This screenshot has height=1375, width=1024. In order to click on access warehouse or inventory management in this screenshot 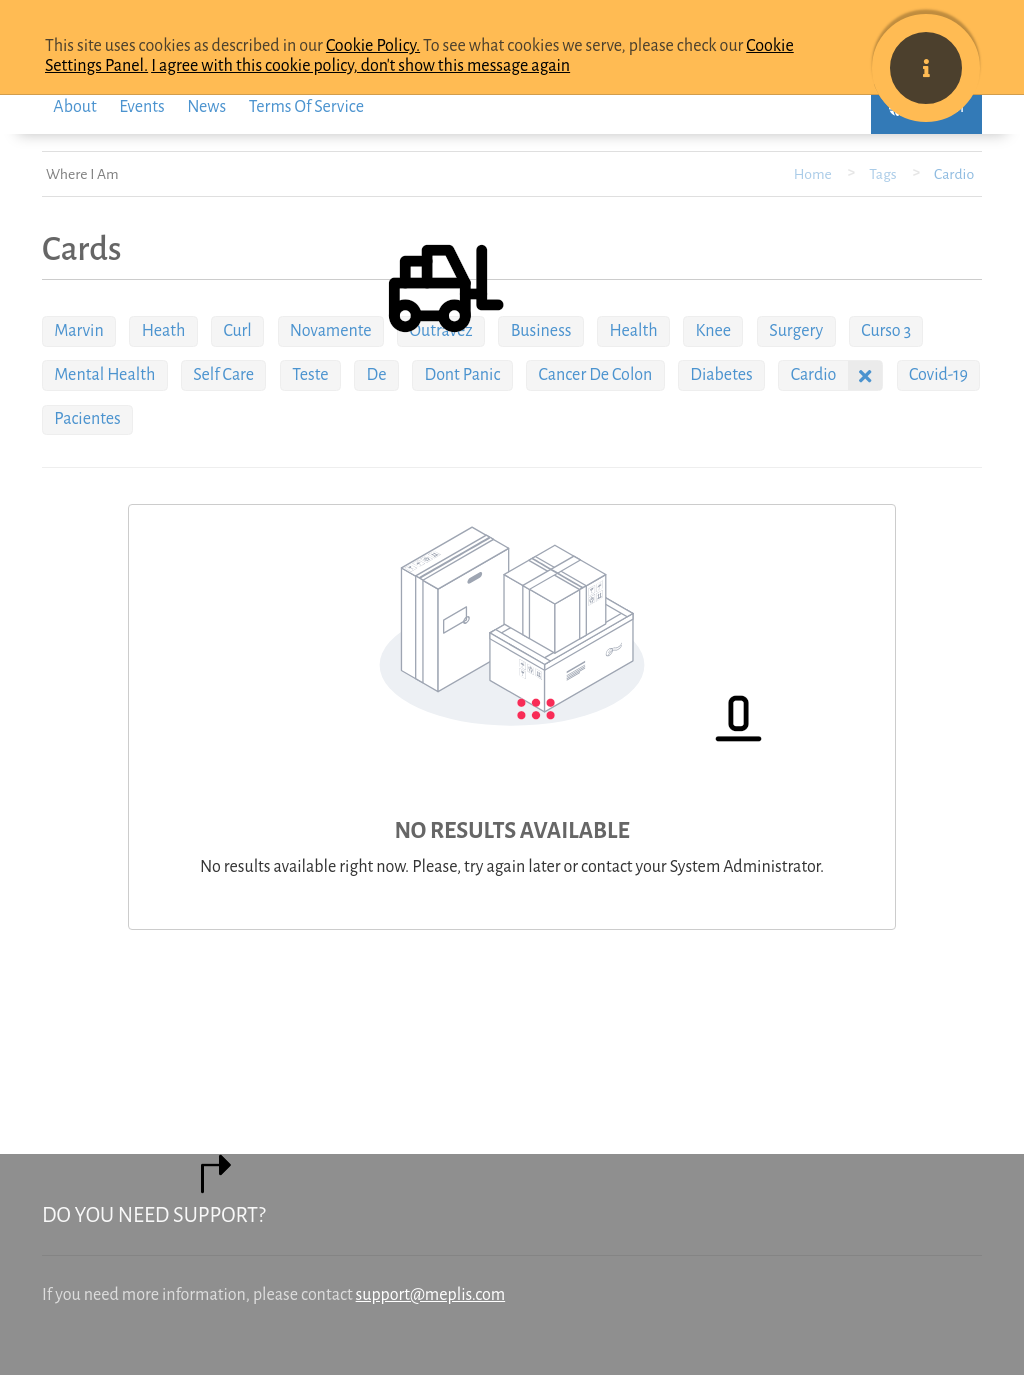, I will do `click(443, 288)`.